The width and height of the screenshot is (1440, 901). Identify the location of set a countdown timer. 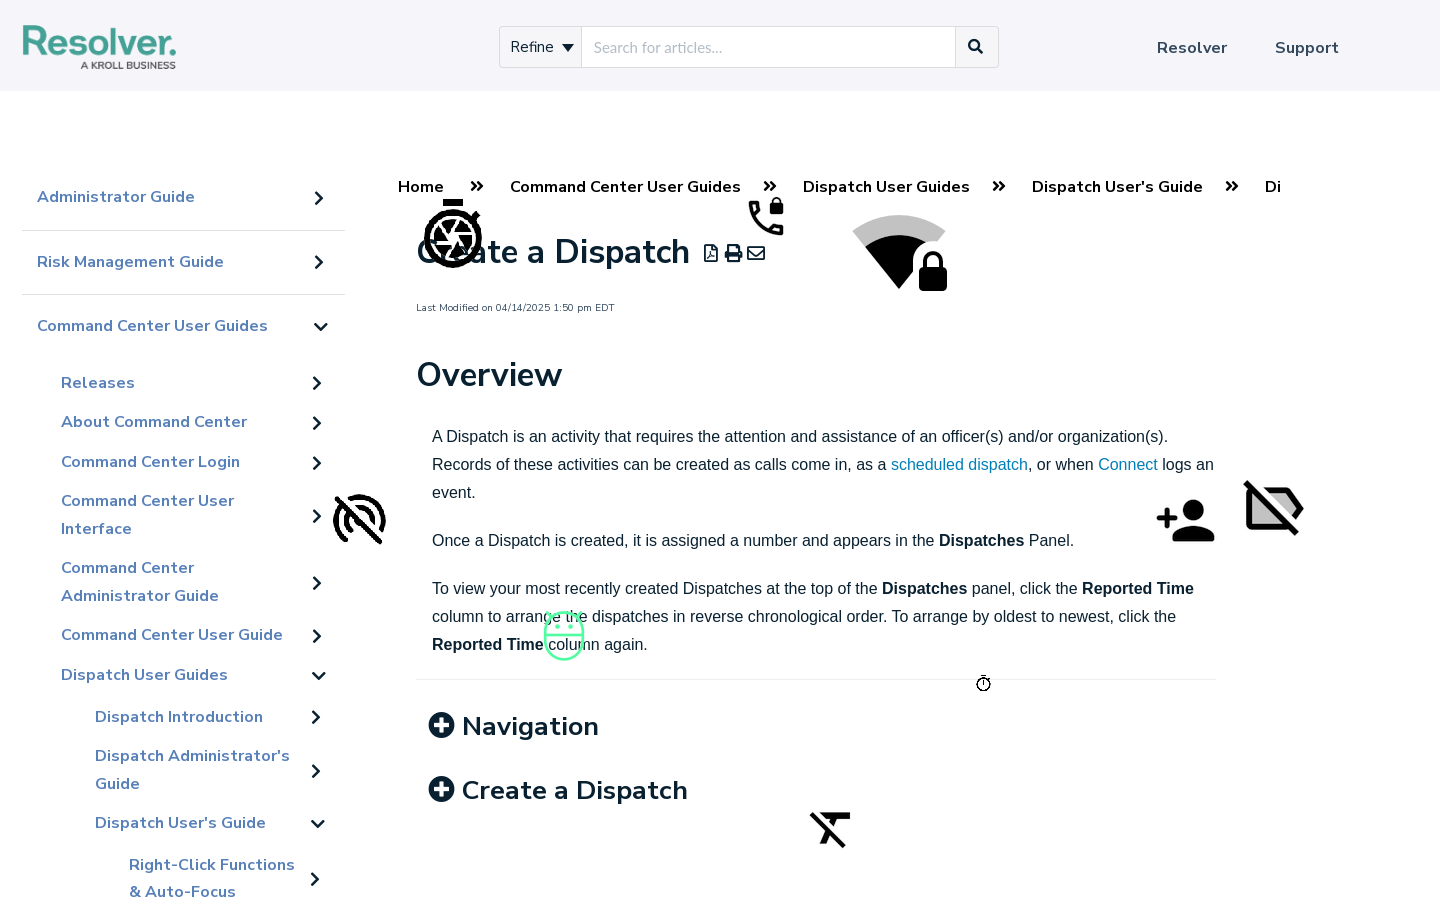
(983, 683).